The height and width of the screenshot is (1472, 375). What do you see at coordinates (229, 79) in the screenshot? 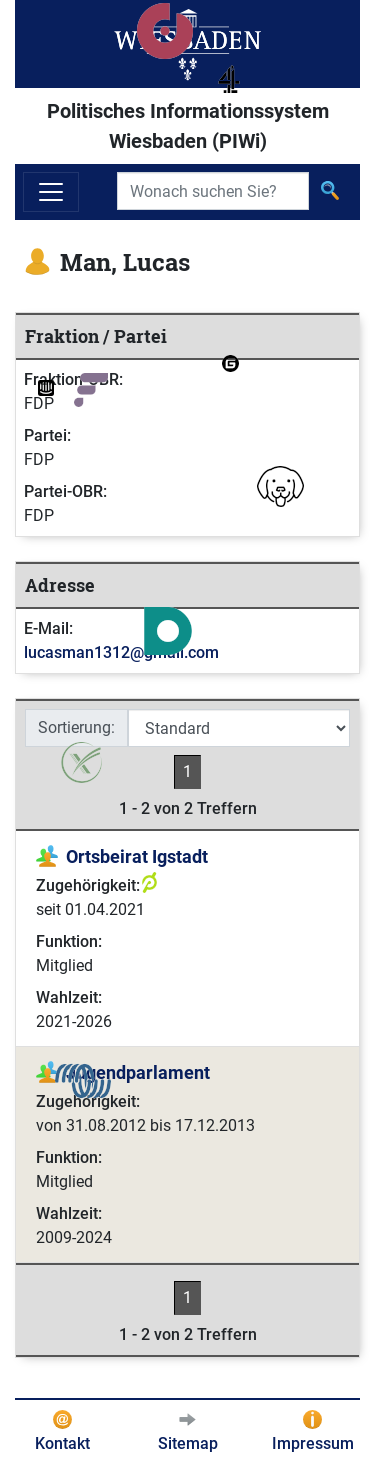
I see `Channel 4 logo` at bounding box center [229, 79].